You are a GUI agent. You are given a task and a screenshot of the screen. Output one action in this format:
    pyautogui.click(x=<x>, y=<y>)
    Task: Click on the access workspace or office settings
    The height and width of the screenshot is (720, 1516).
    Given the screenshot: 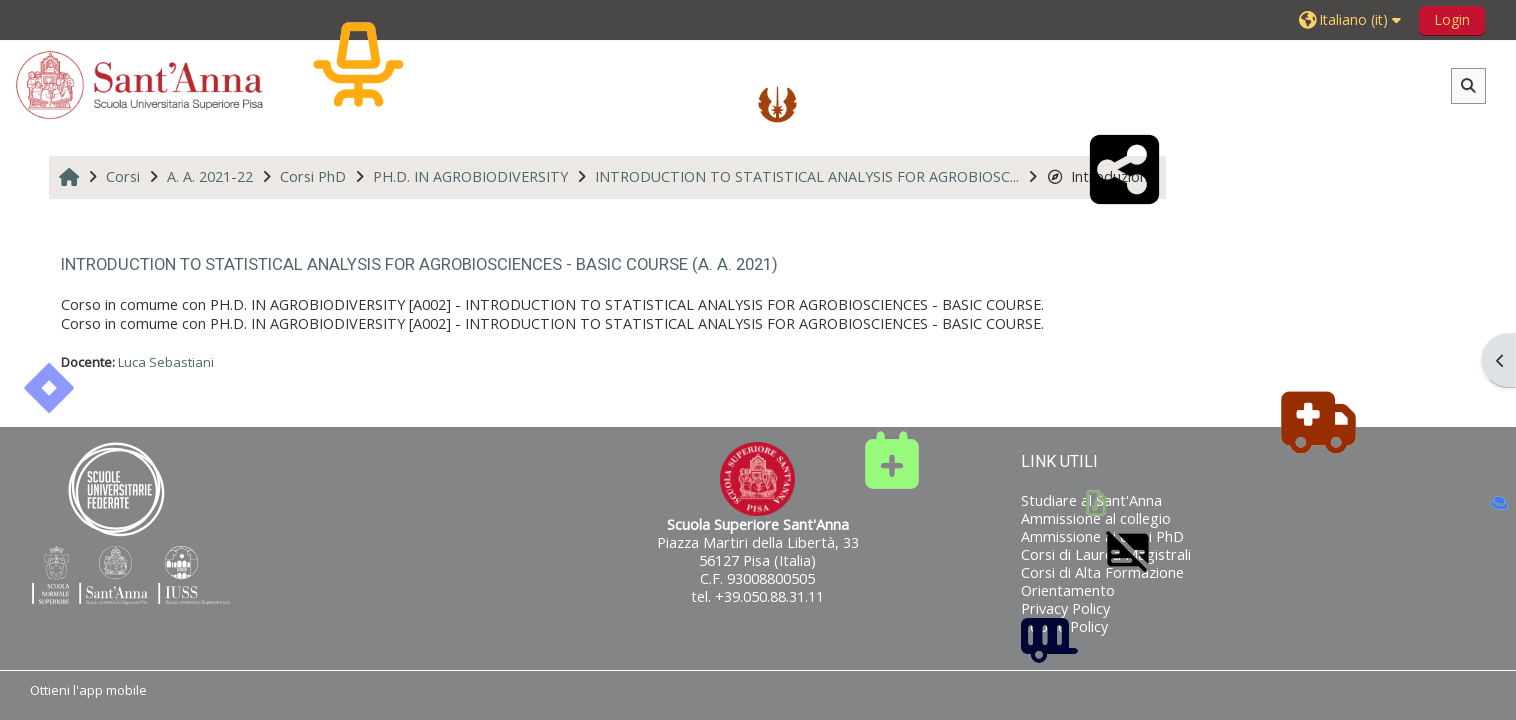 What is the action you would take?
    pyautogui.click(x=358, y=64)
    